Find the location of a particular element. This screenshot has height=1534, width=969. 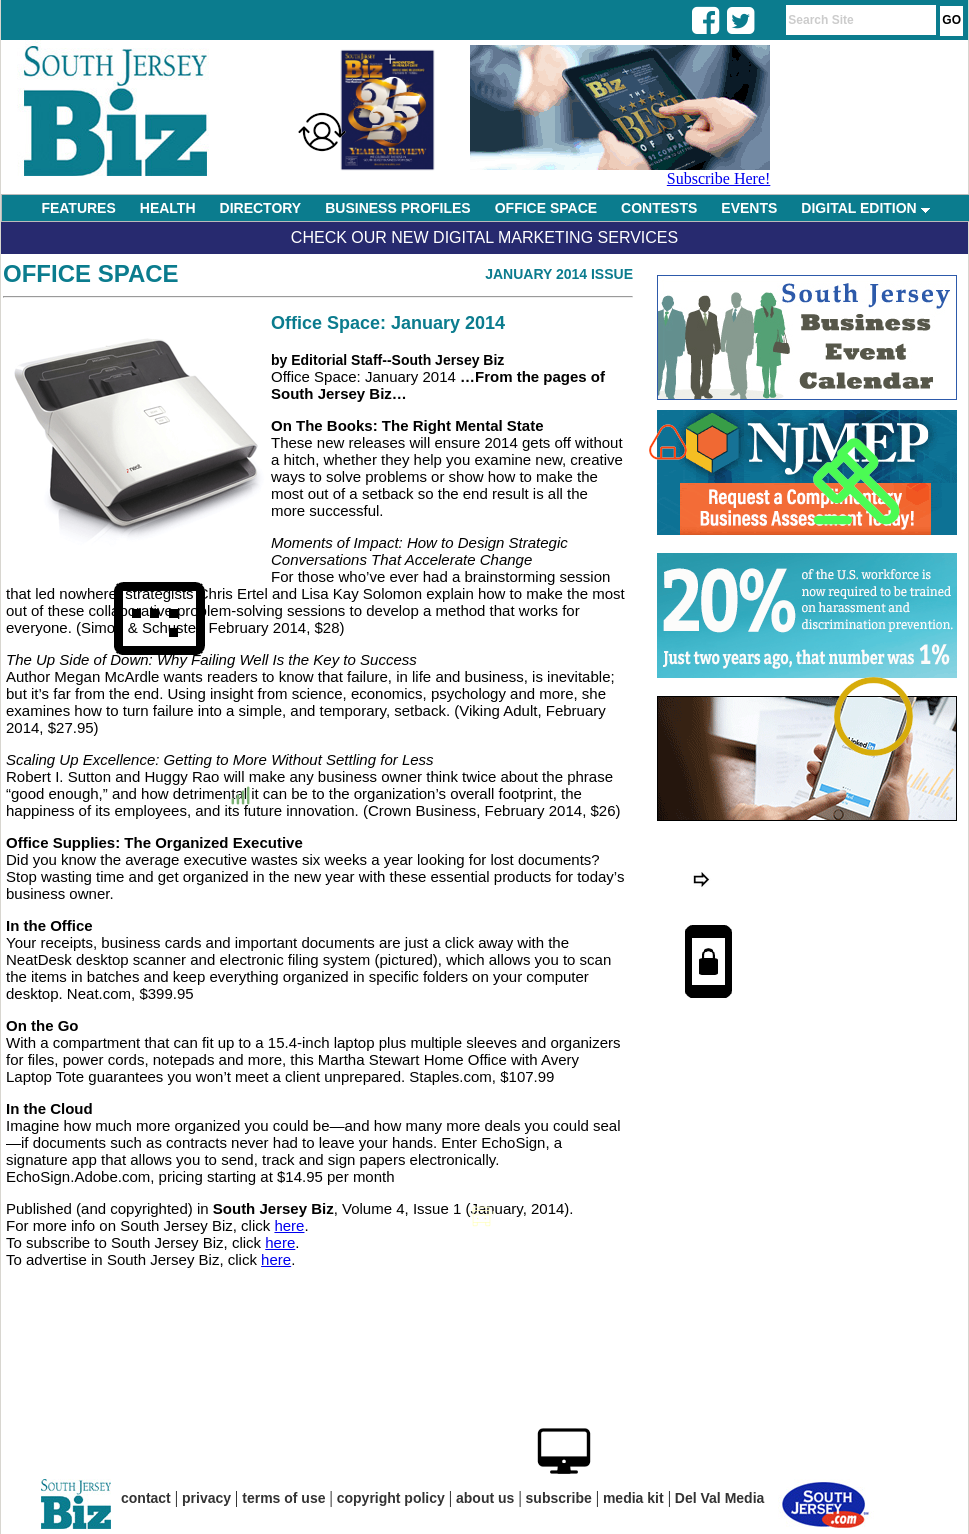

indicates full signal strength is located at coordinates (240, 795).